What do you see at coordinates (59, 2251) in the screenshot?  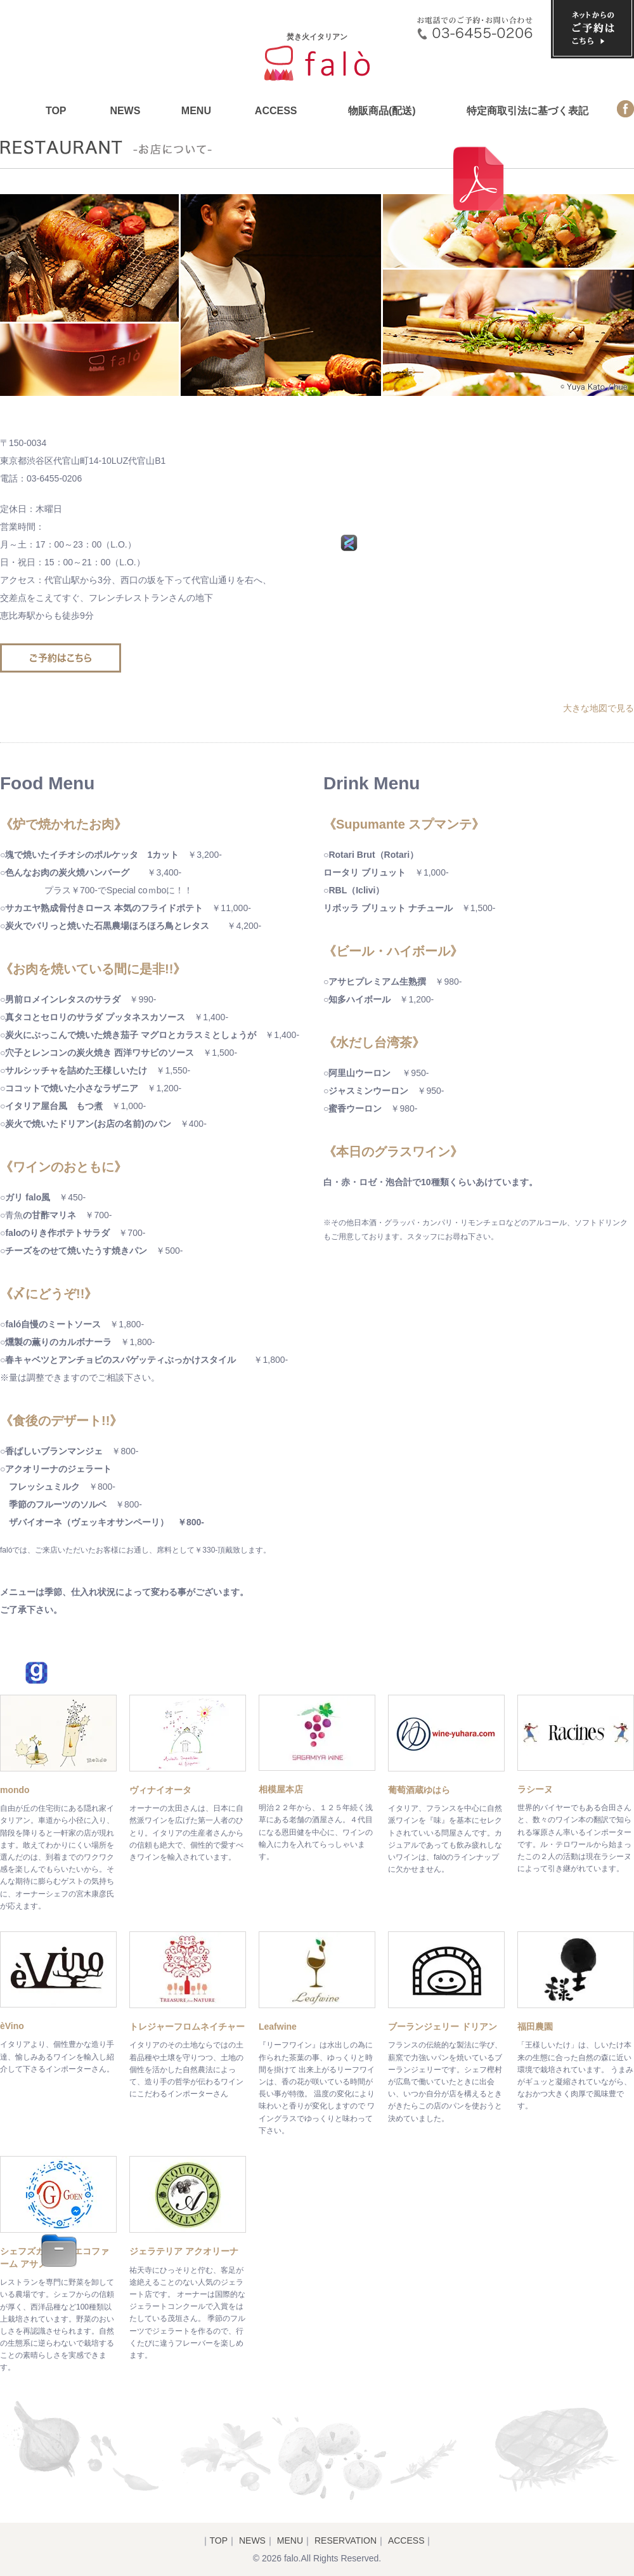 I see `open the files application` at bounding box center [59, 2251].